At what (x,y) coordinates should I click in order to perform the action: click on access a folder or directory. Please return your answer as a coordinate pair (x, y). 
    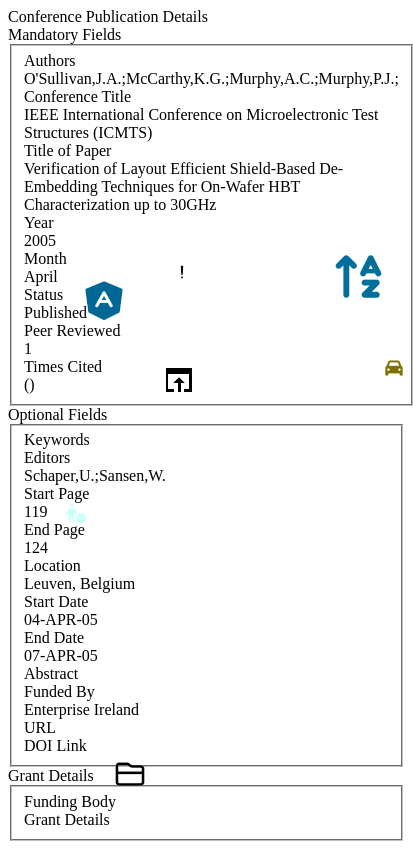
    Looking at the image, I should click on (130, 775).